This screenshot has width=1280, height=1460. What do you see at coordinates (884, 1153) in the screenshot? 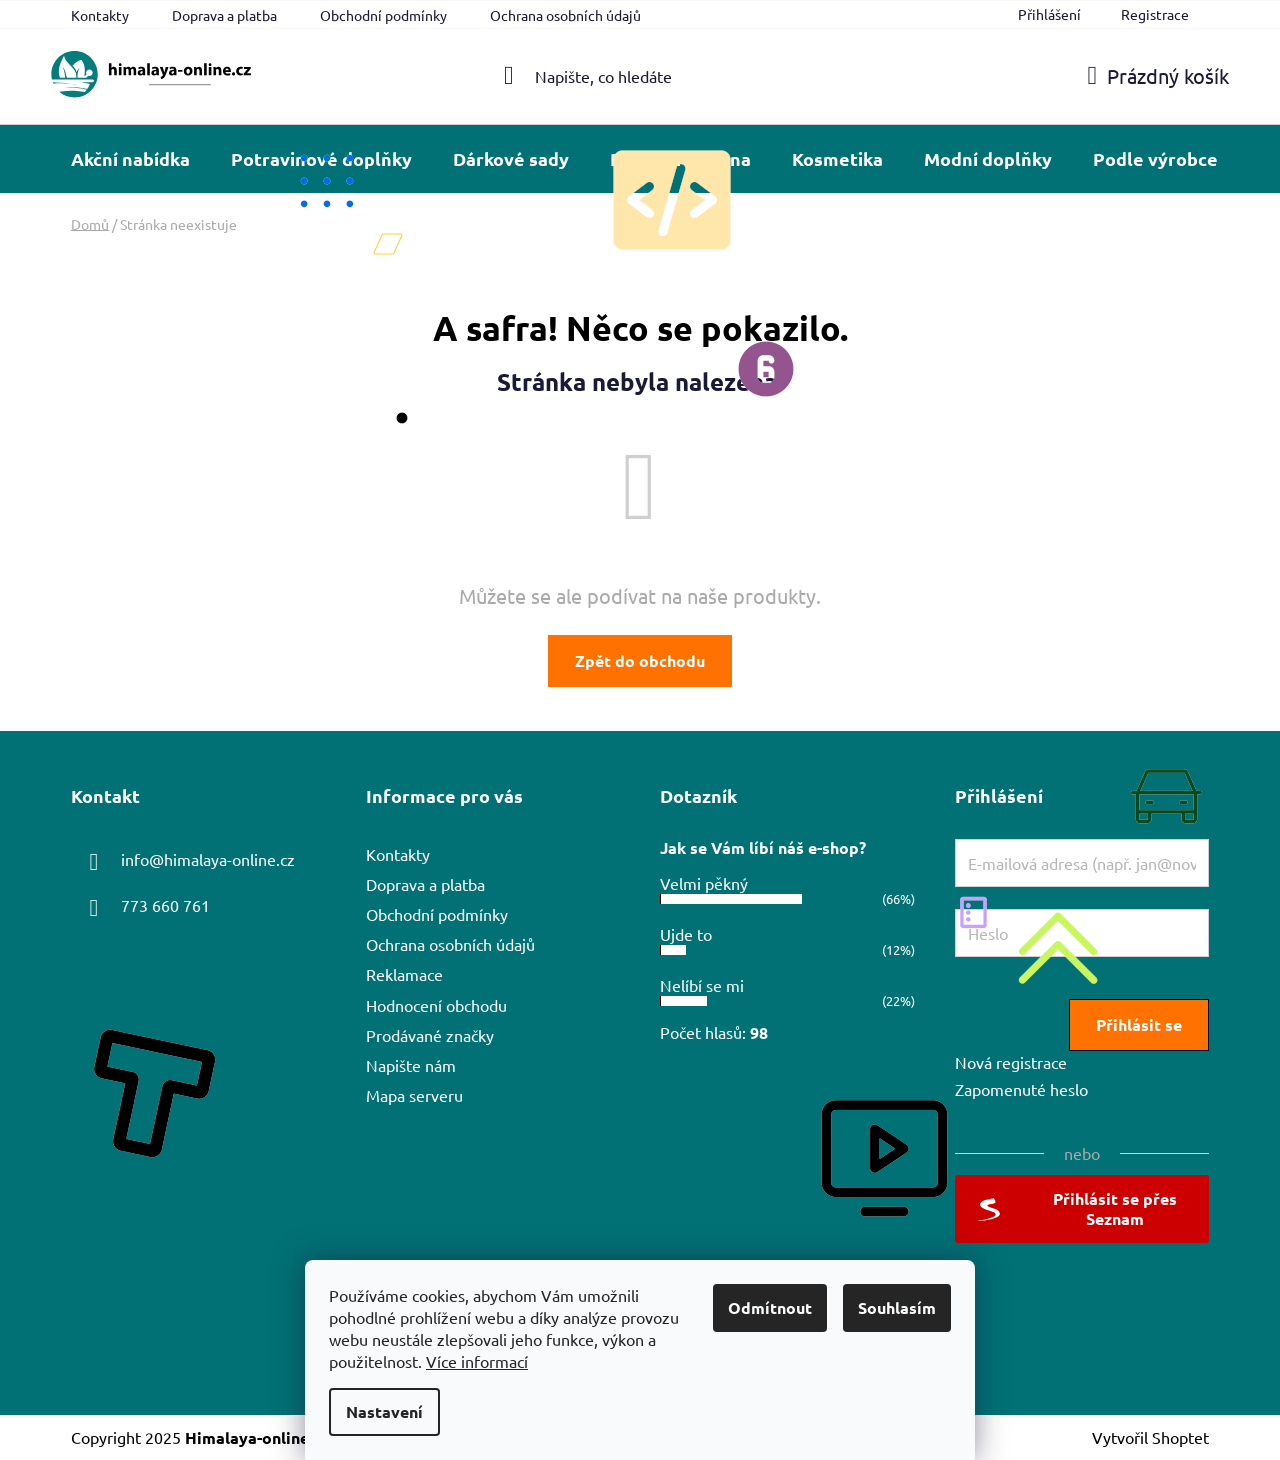
I see `play video on desktop monitor` at bounding box center [884, 1153].